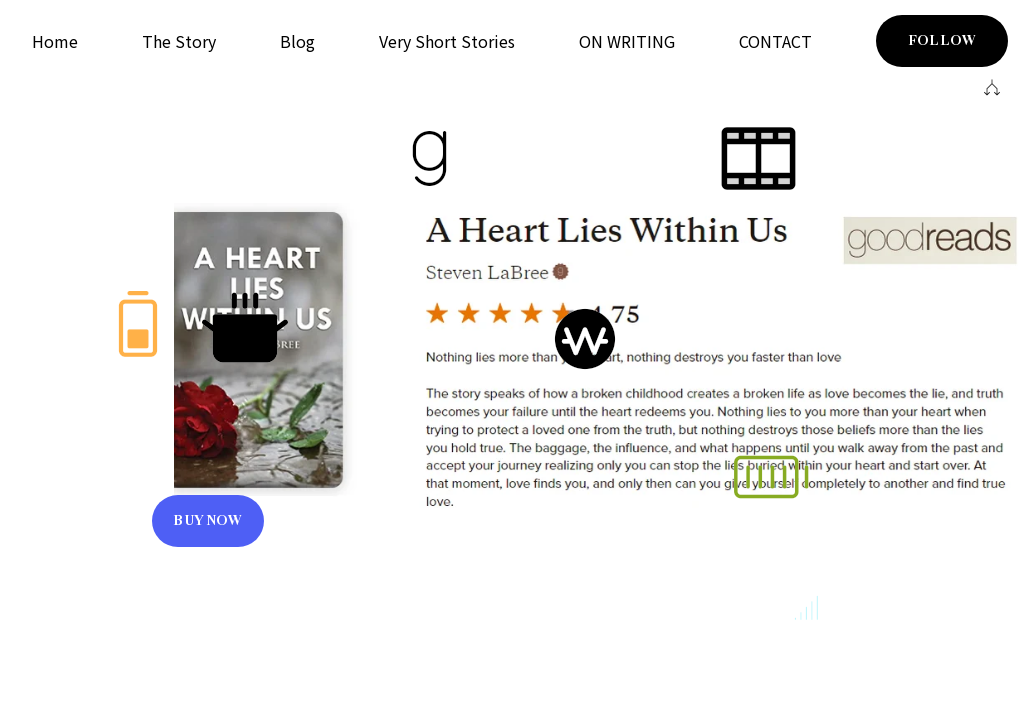  Describe the element at coordinates (585, 339) in the screenshot. I see `select Korean won as currency` at that location.